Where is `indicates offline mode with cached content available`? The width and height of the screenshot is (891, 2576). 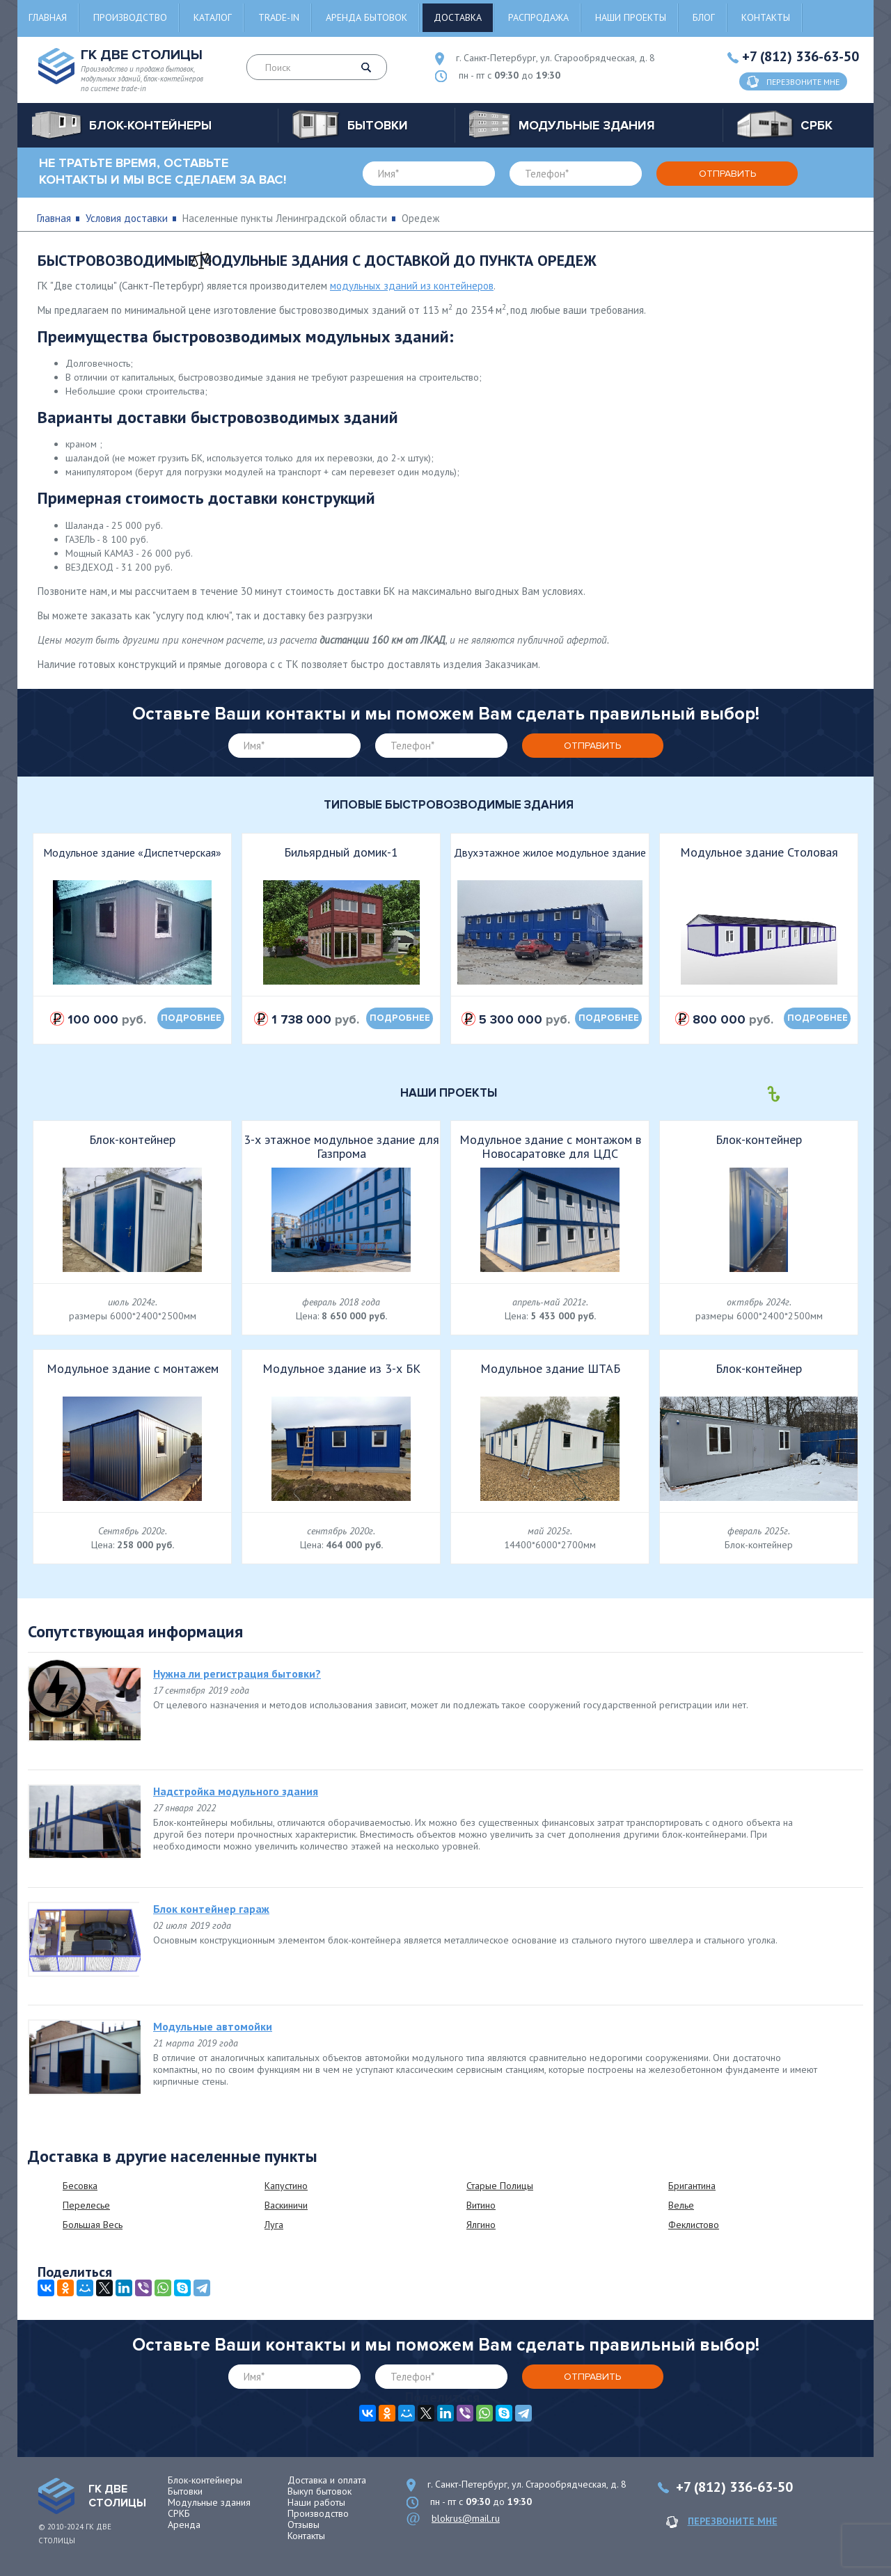
indicates offline mode with cached content available is located at coordinates (57, 1689).